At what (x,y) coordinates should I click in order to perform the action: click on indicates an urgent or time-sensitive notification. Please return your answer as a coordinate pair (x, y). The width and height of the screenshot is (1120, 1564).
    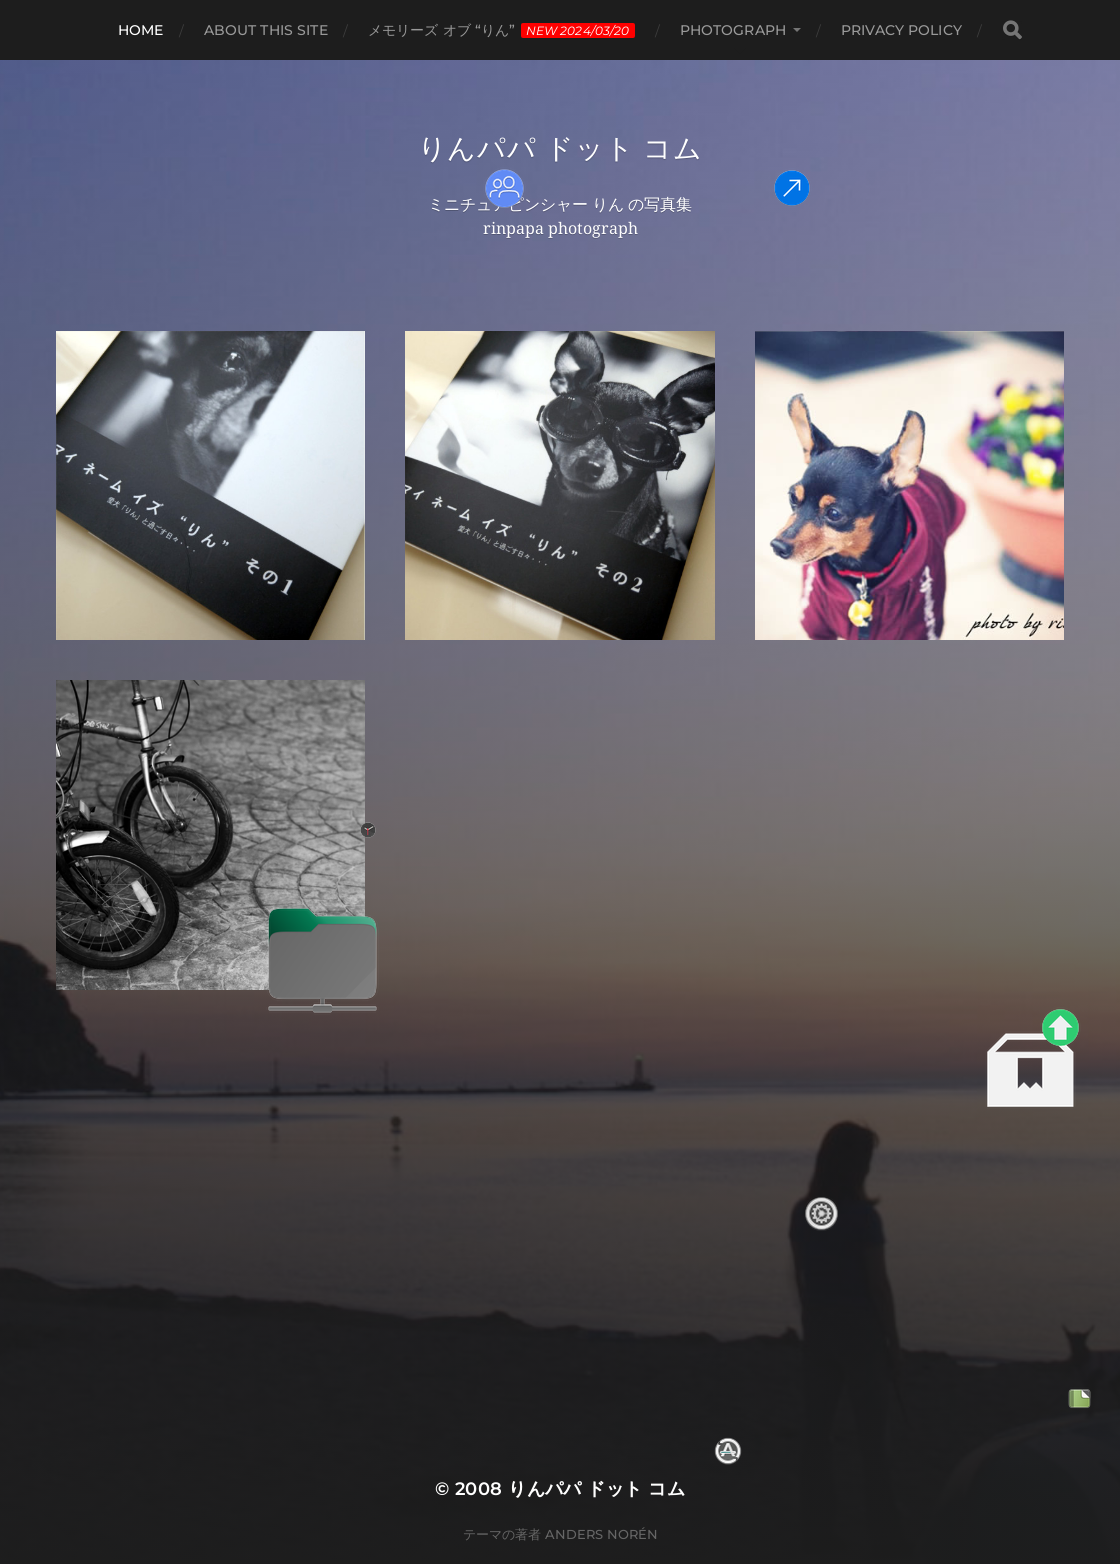
    Looking at the image, I should click on (368, 830).